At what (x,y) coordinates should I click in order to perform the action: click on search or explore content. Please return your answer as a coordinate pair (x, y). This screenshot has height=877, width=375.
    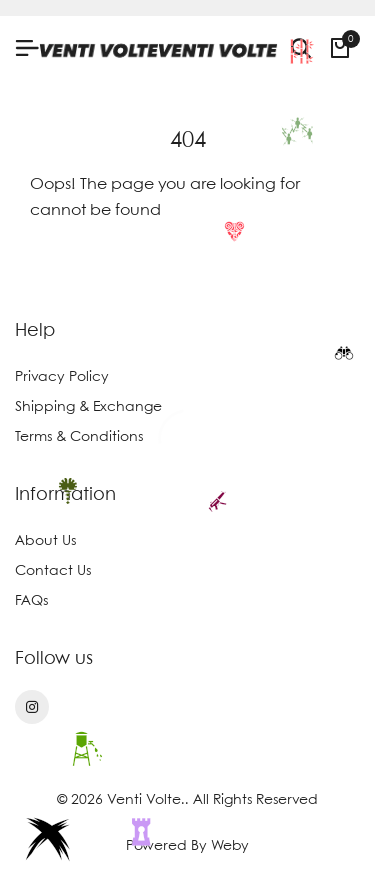
    Looking at the image, I should click on (344, 353).